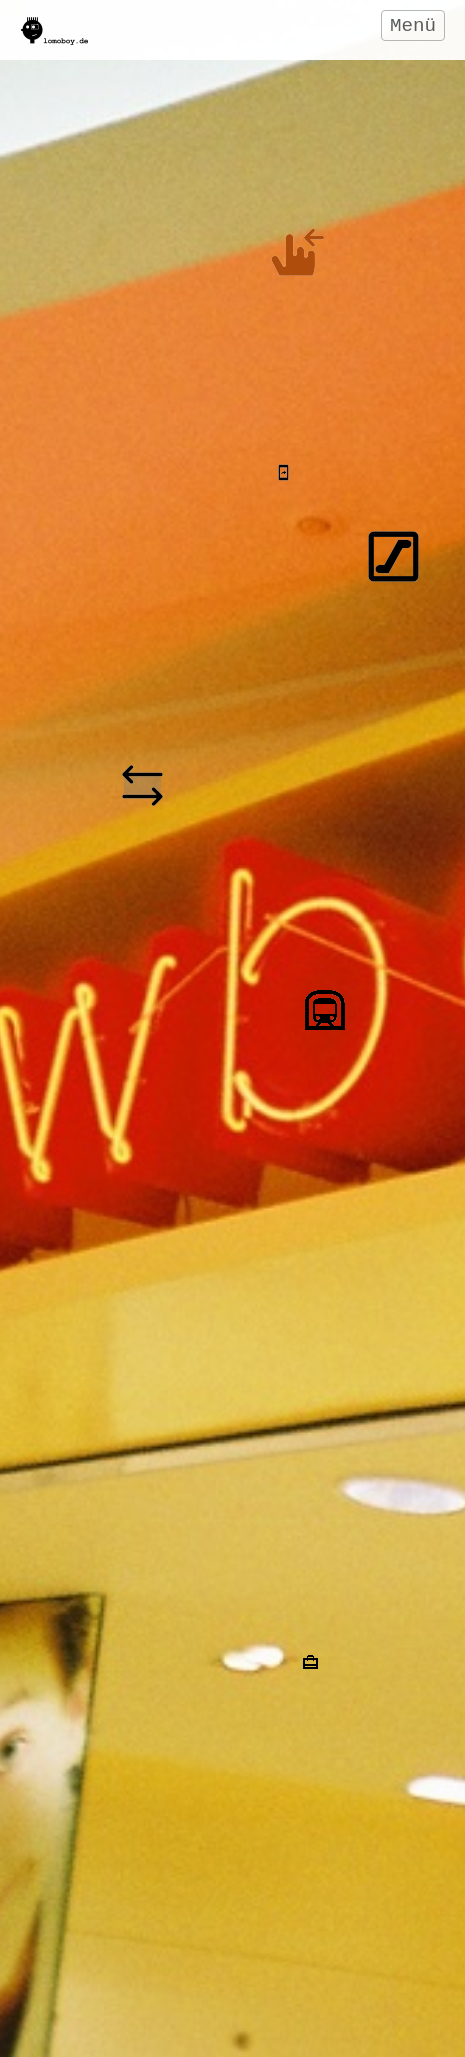 The width and height of the screenshot is (465, 2057). What do you see at coordinates (283, 472) in the screenshot?
I see `share your mobile screen with others` at bounding box center [283, 472].